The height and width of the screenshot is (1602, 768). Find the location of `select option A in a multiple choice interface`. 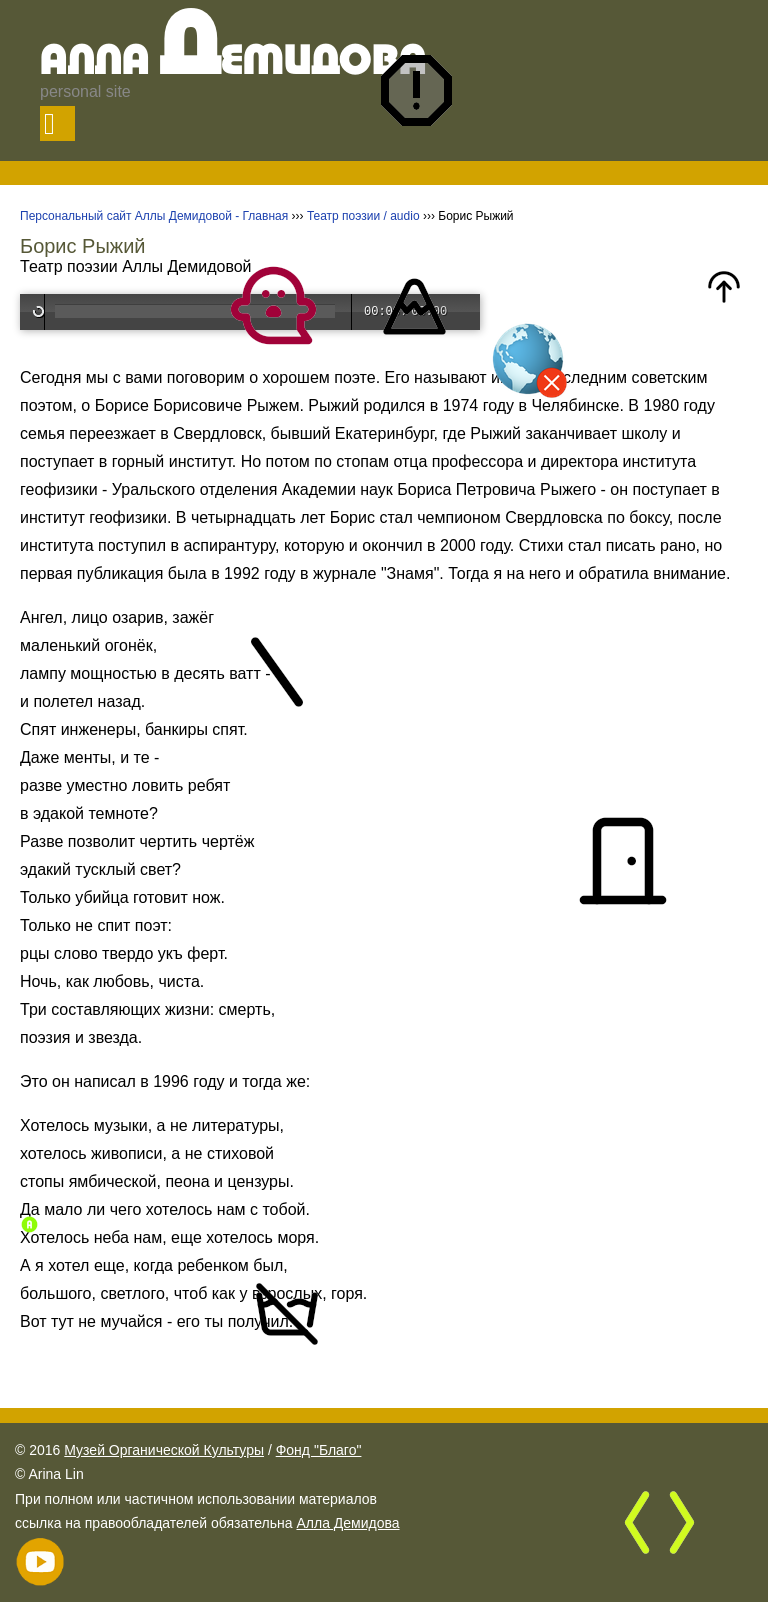

select option A in a multiple choice interface is located at coordinates (29, 1224).